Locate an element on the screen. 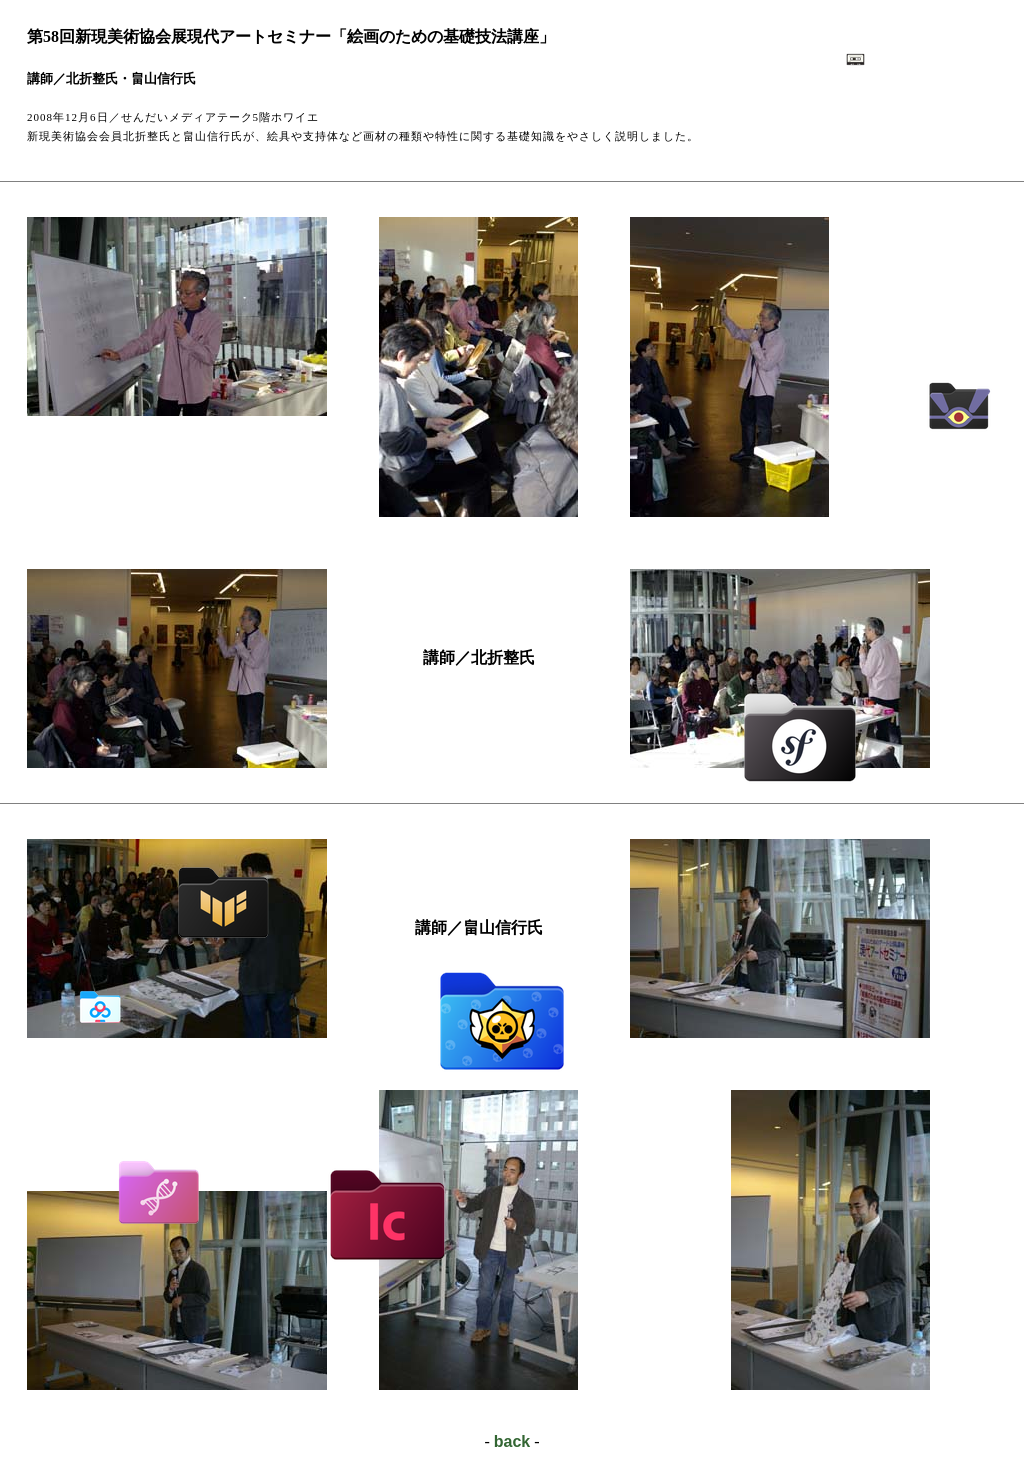 This screenshot has height=1467, width=1024. folder for ASUS TUF gaming files or applications is located at coordinates (223, 905).